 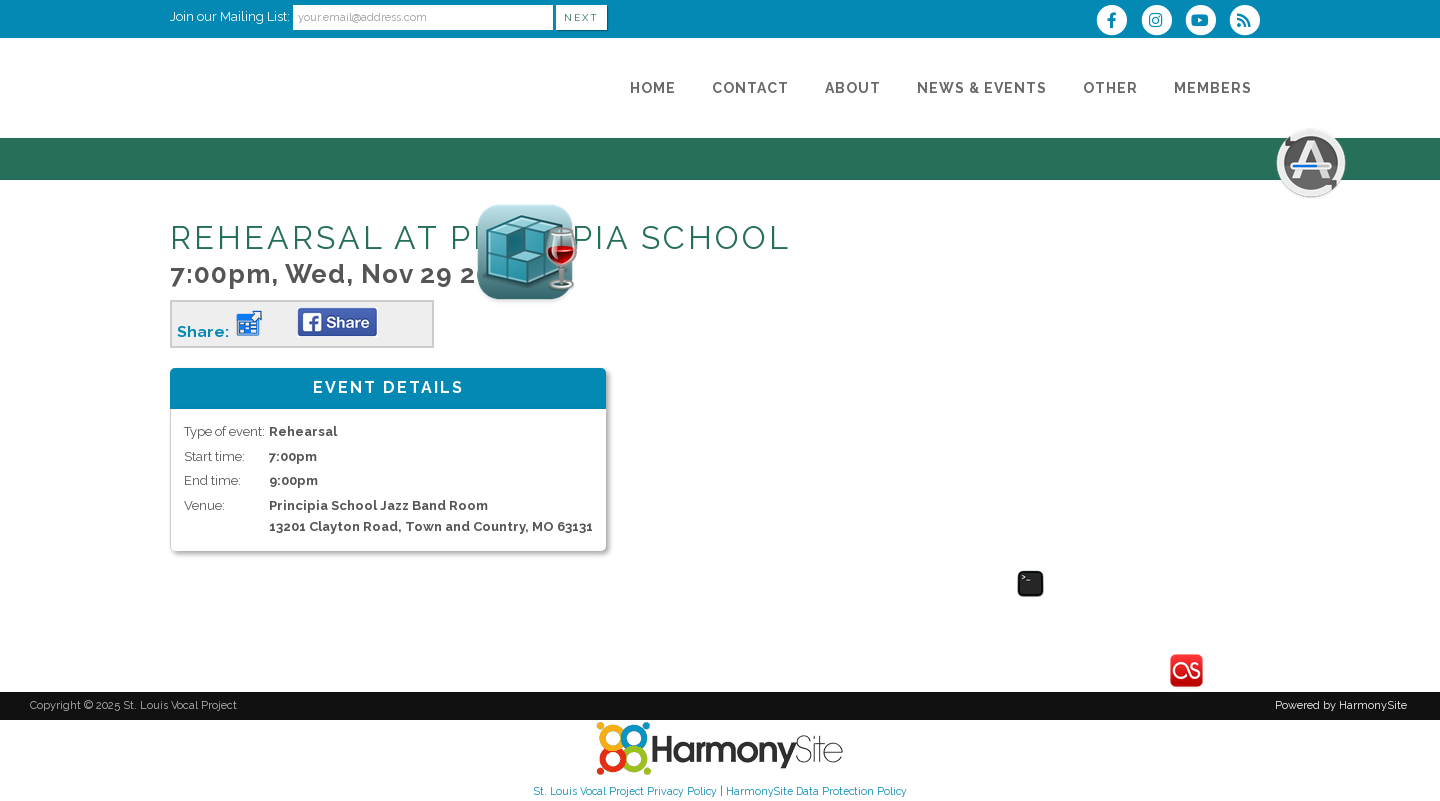 I want to click on open the software update manager, so click(x=1311, y=163).